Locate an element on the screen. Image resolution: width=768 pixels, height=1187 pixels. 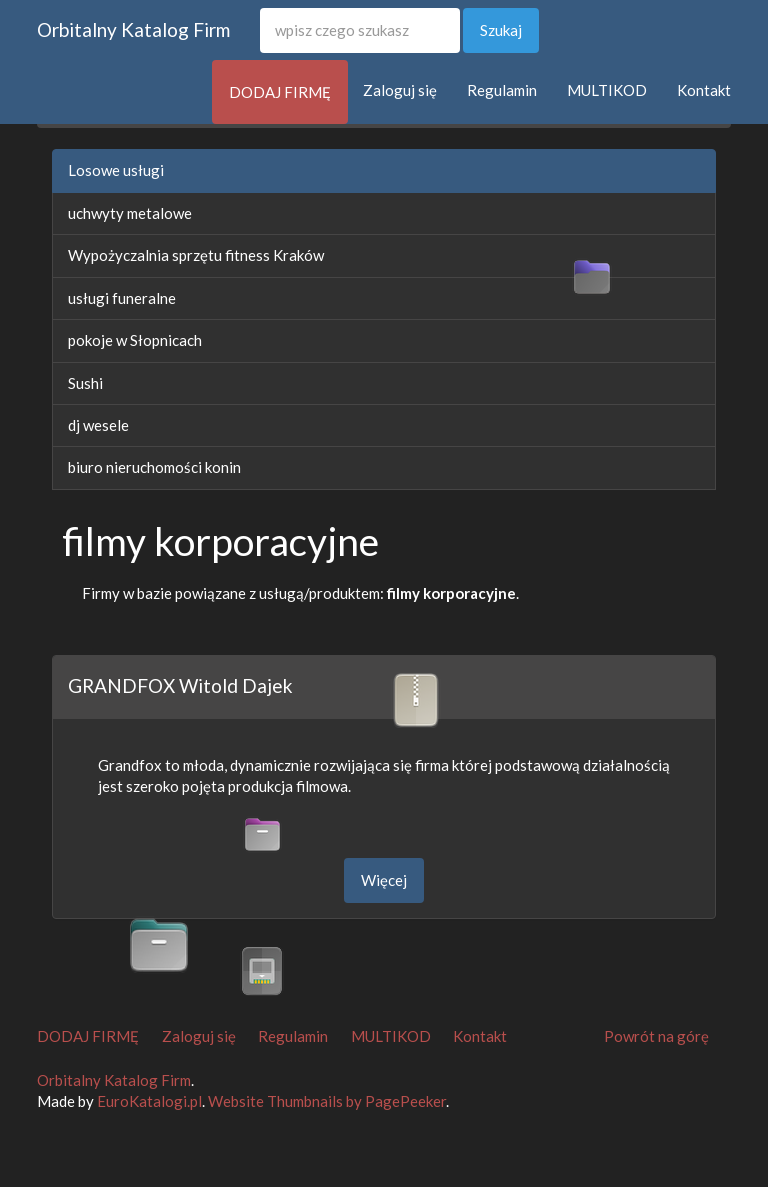
open the file manager application is located at coordinates (262, 834).